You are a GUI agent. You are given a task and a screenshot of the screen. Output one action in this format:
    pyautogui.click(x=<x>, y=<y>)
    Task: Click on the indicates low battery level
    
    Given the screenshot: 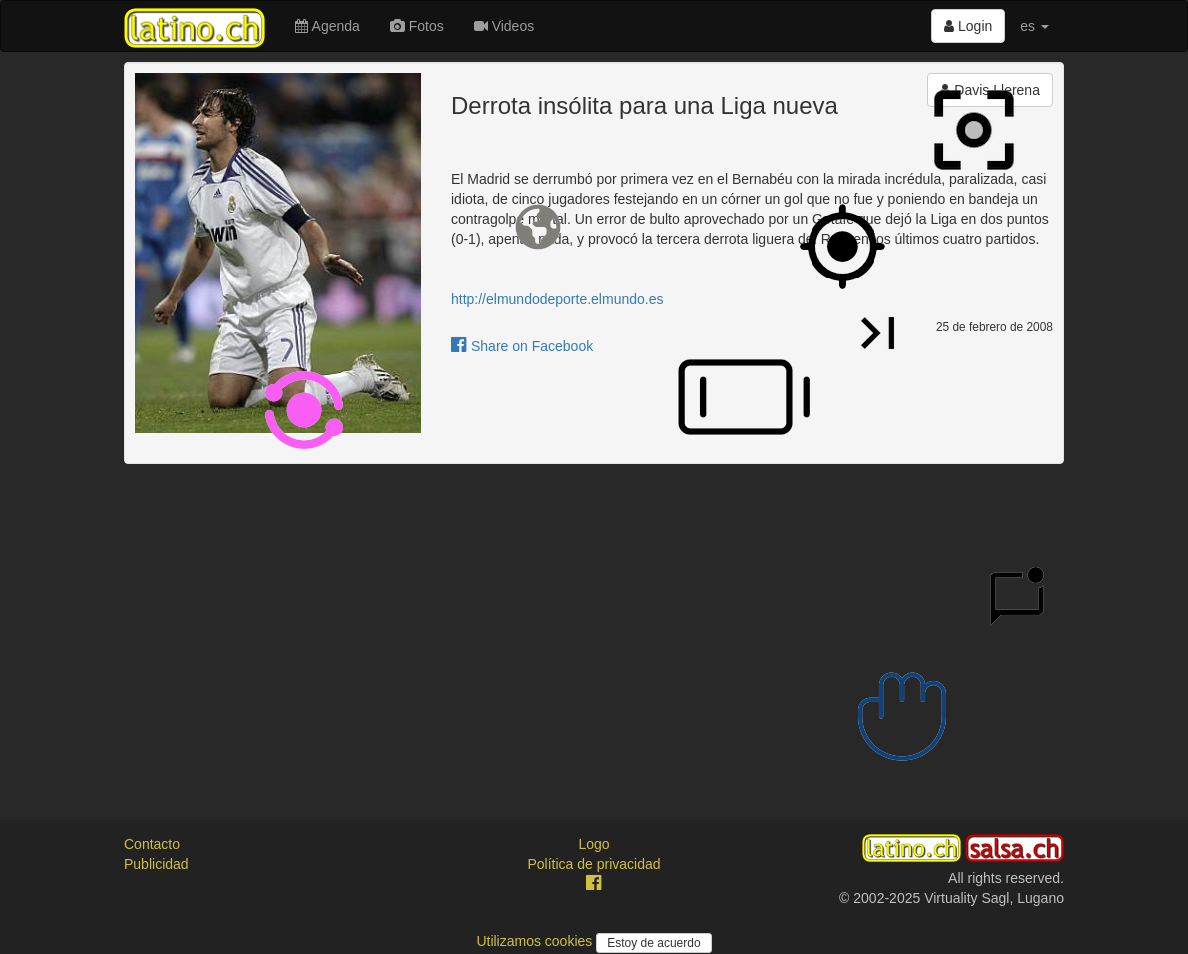 What is the action you would take?
    pyautogui.click(x=742, y=397)
    